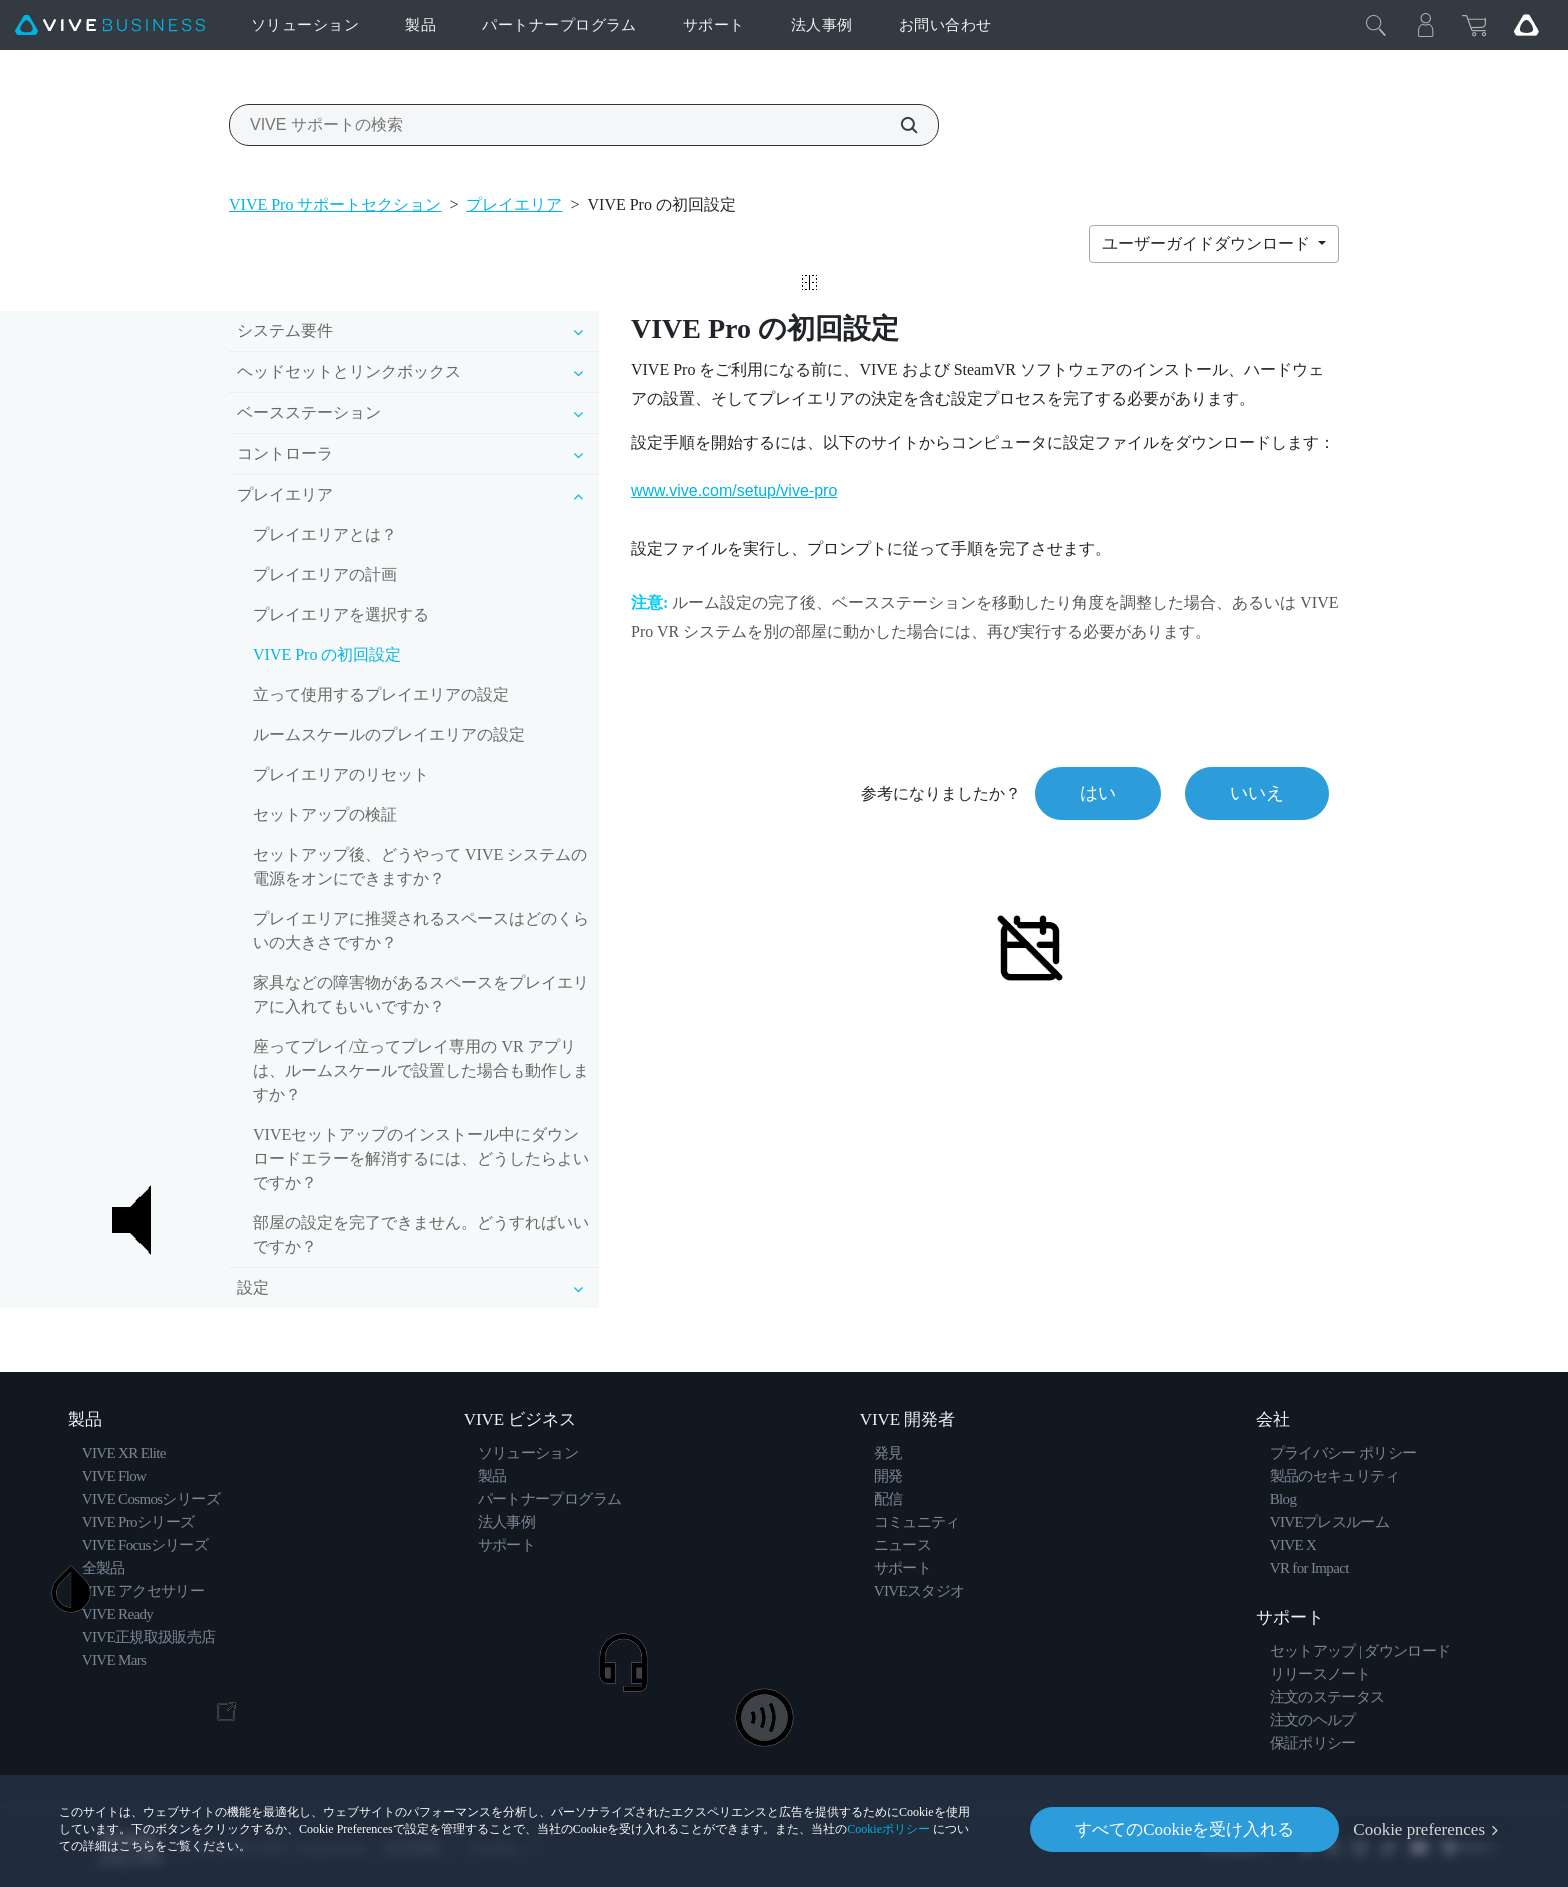  I want to click on contact customer support, so click(623, 1662).